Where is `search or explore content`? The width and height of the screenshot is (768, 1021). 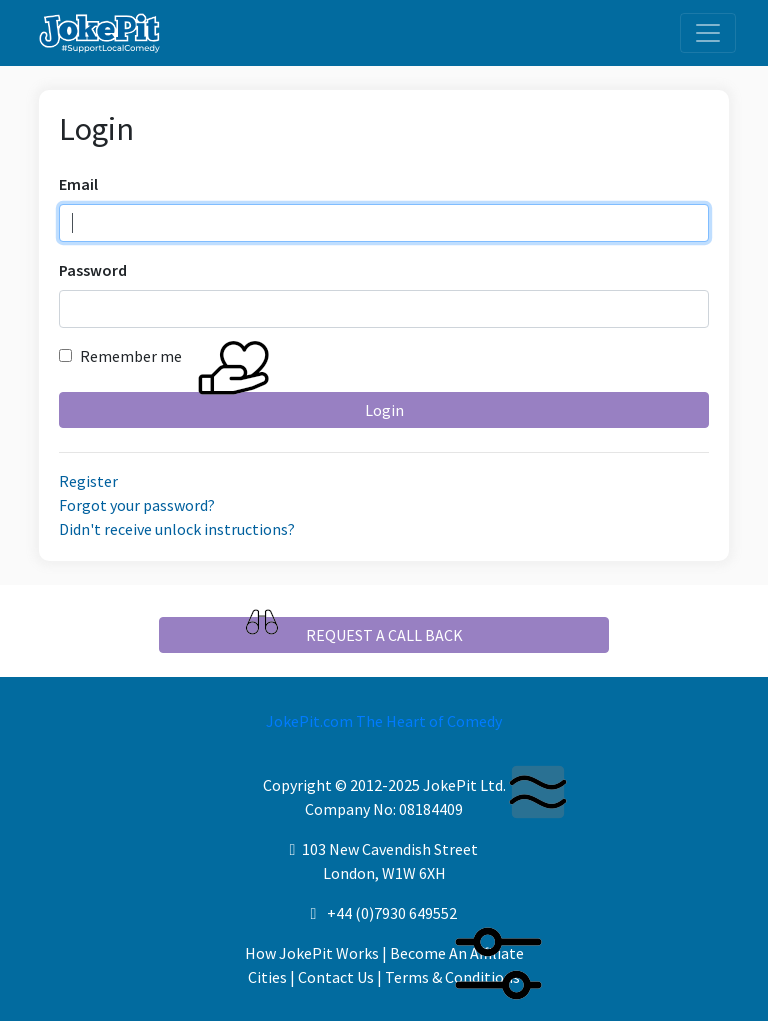 search or explore content is located at coordinates (262, 622).